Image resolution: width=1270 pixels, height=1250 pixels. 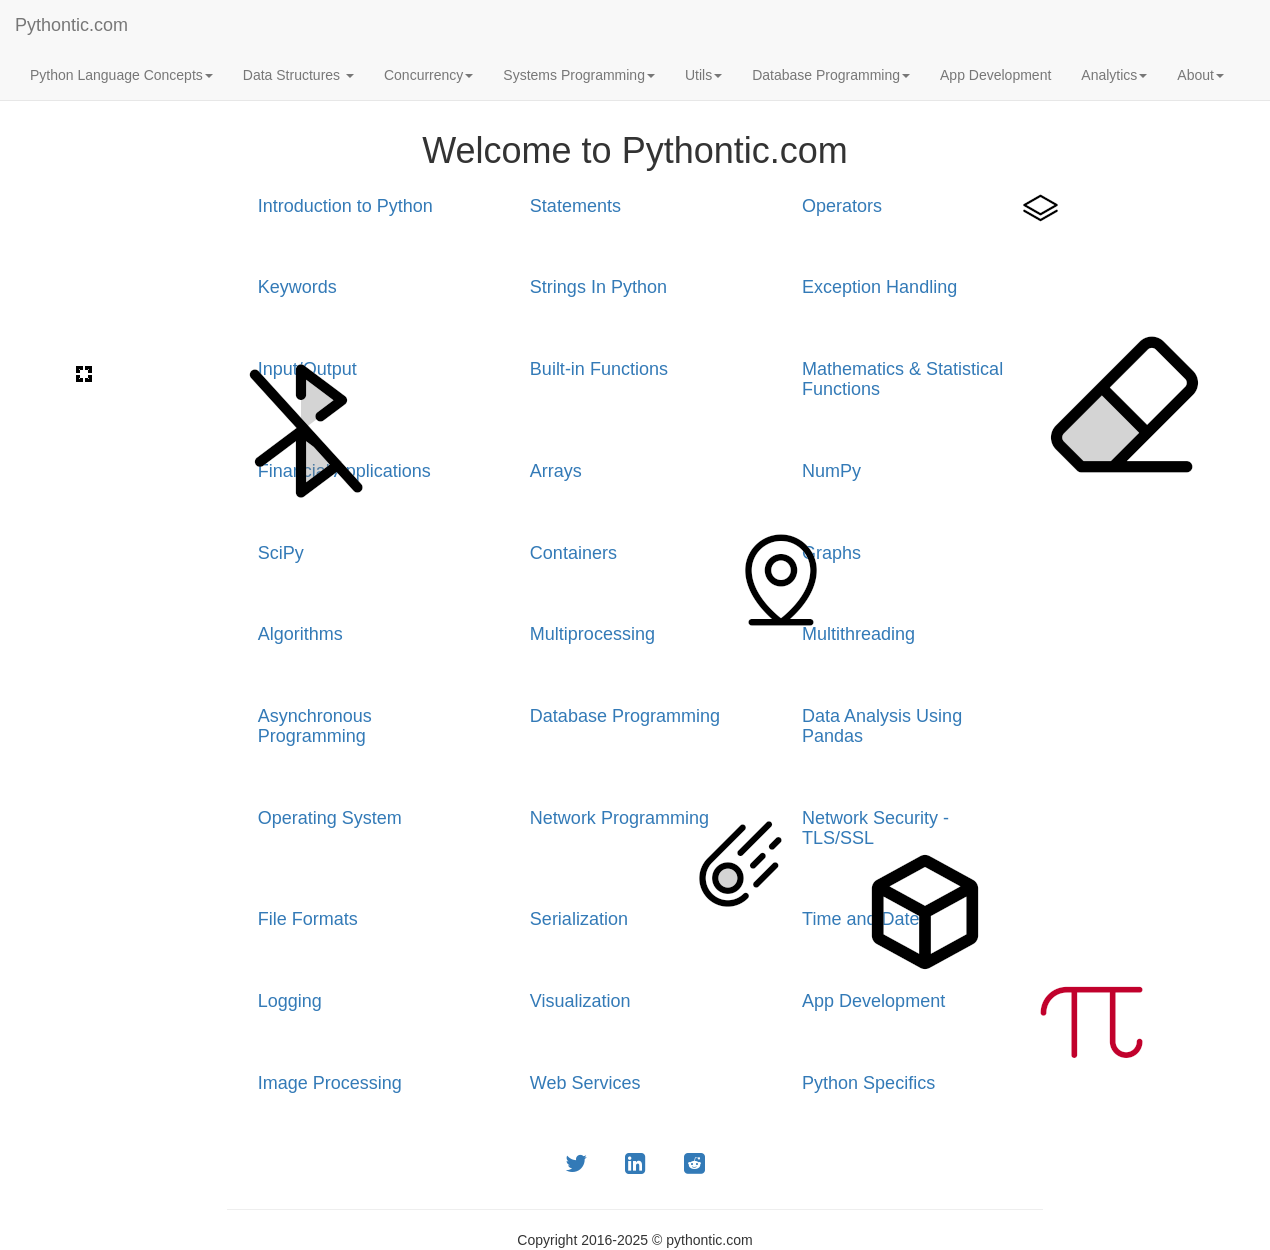 I want to click on indicates a meteor or space-related feature, so click(x=740, y=865).